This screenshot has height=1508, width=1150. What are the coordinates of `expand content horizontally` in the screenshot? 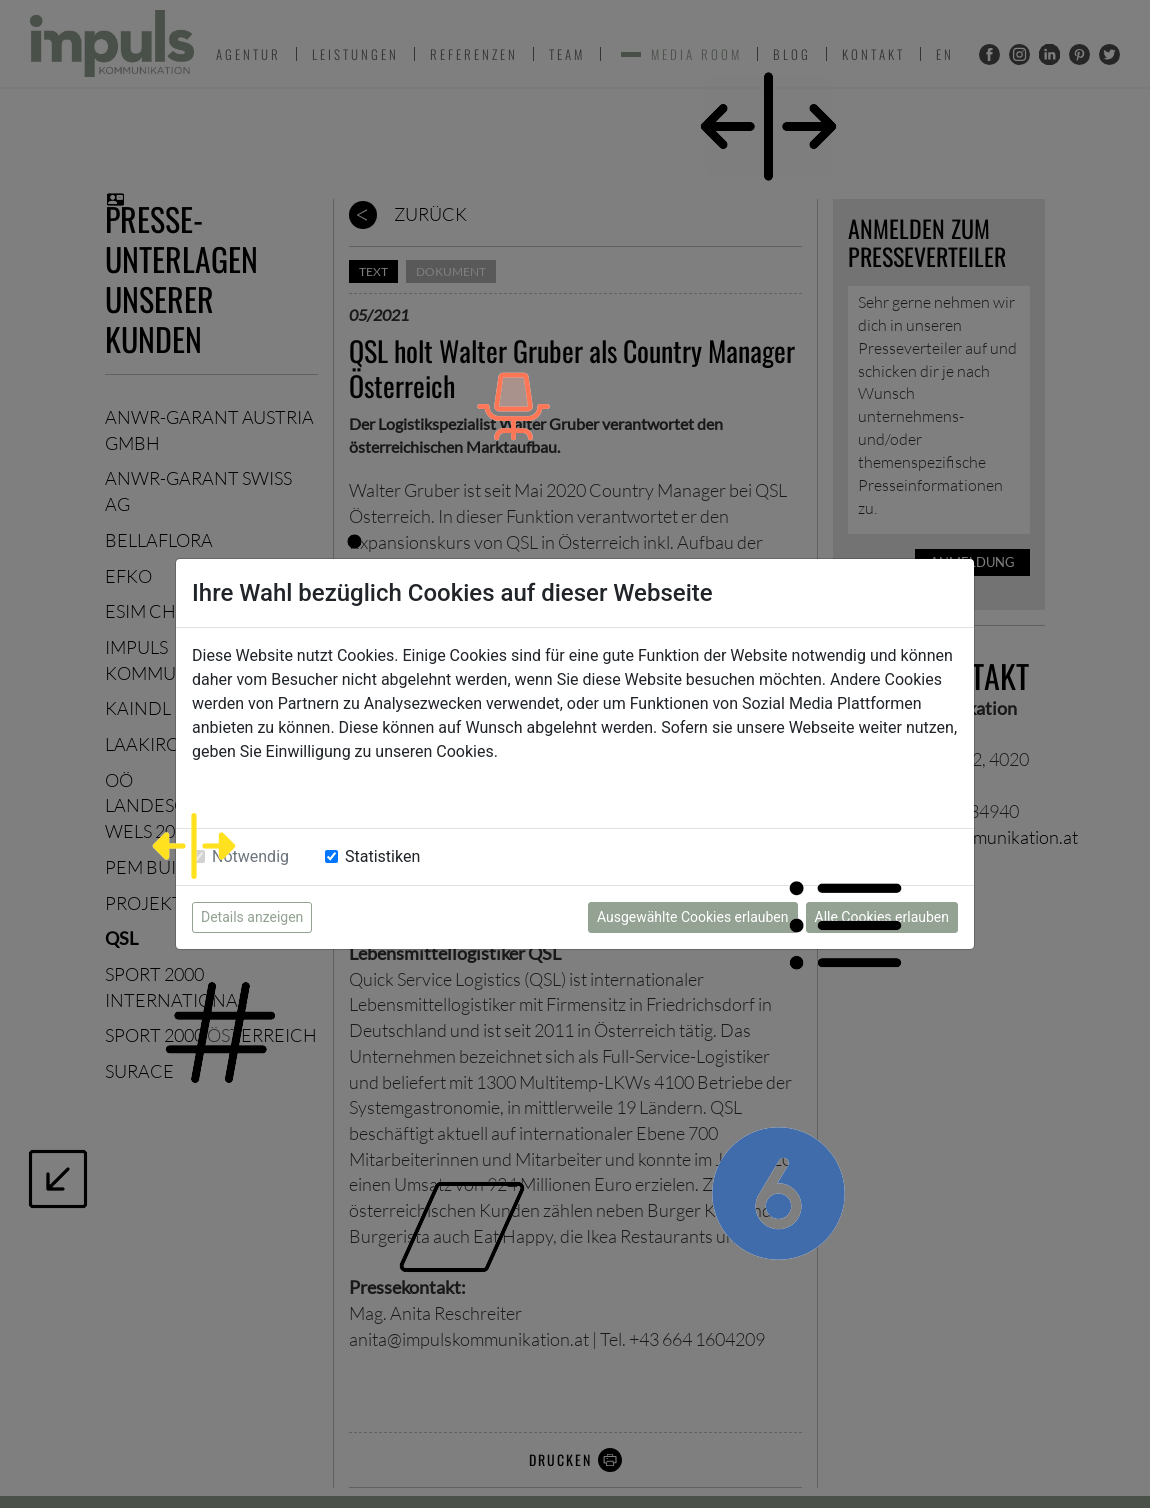 It's located at (768, 126).